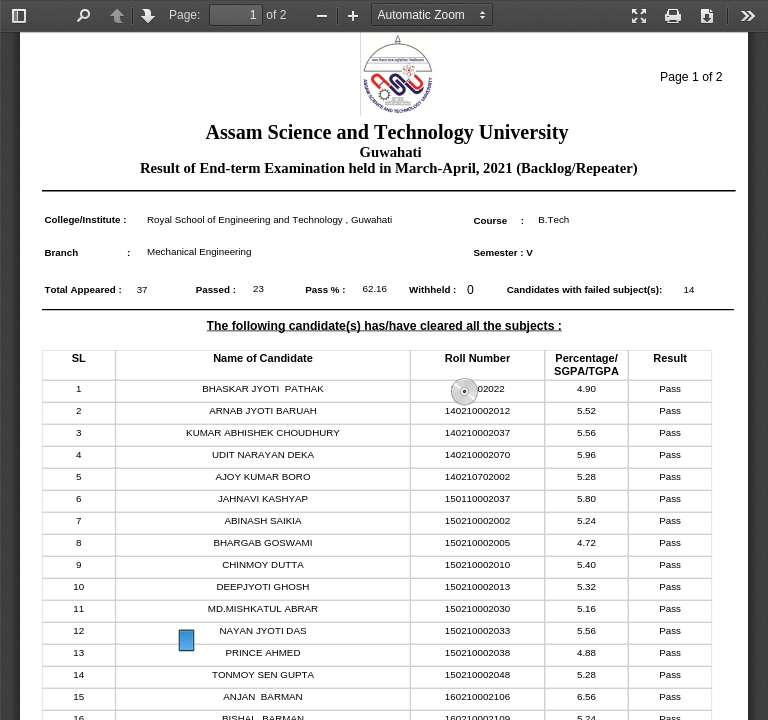  I want to click on access cd/dvd drive, so click(464, 391).